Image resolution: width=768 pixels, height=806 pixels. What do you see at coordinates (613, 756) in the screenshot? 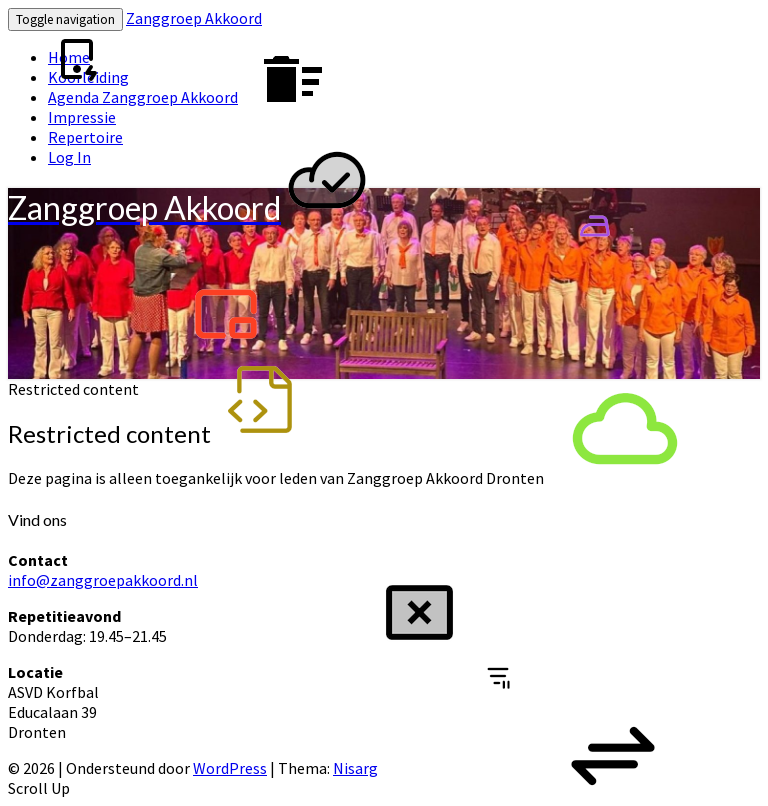
I see `switch or swap between two items` at bounding box center [613, 756].